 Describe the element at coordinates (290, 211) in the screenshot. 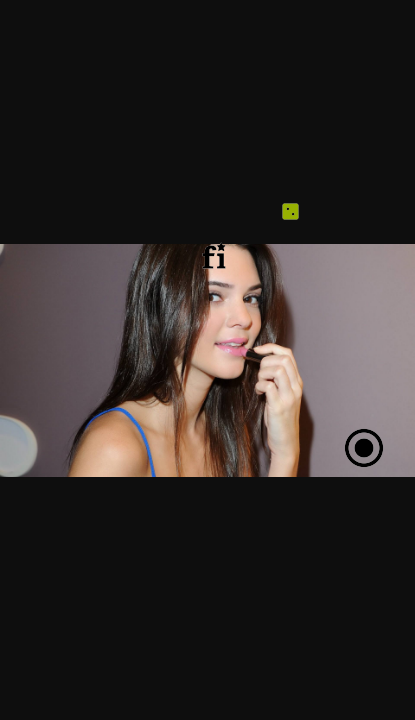

I see `roll the dice or randomize selection` at that location.